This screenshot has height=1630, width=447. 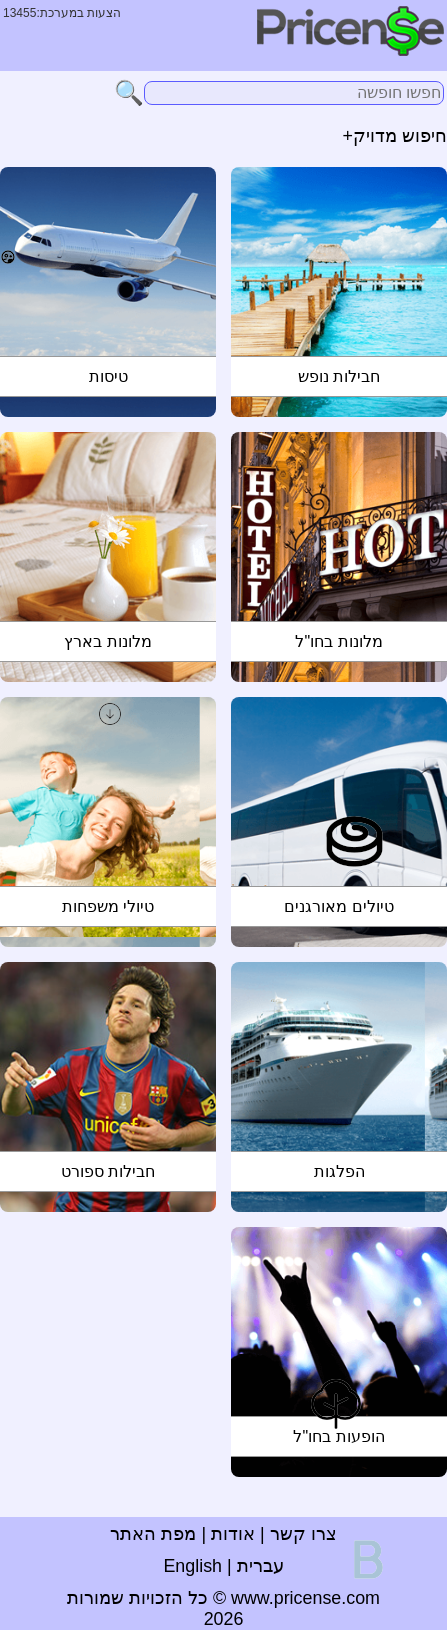 I want to click on browse bakery or dessert options, so click(x=354, y=841).